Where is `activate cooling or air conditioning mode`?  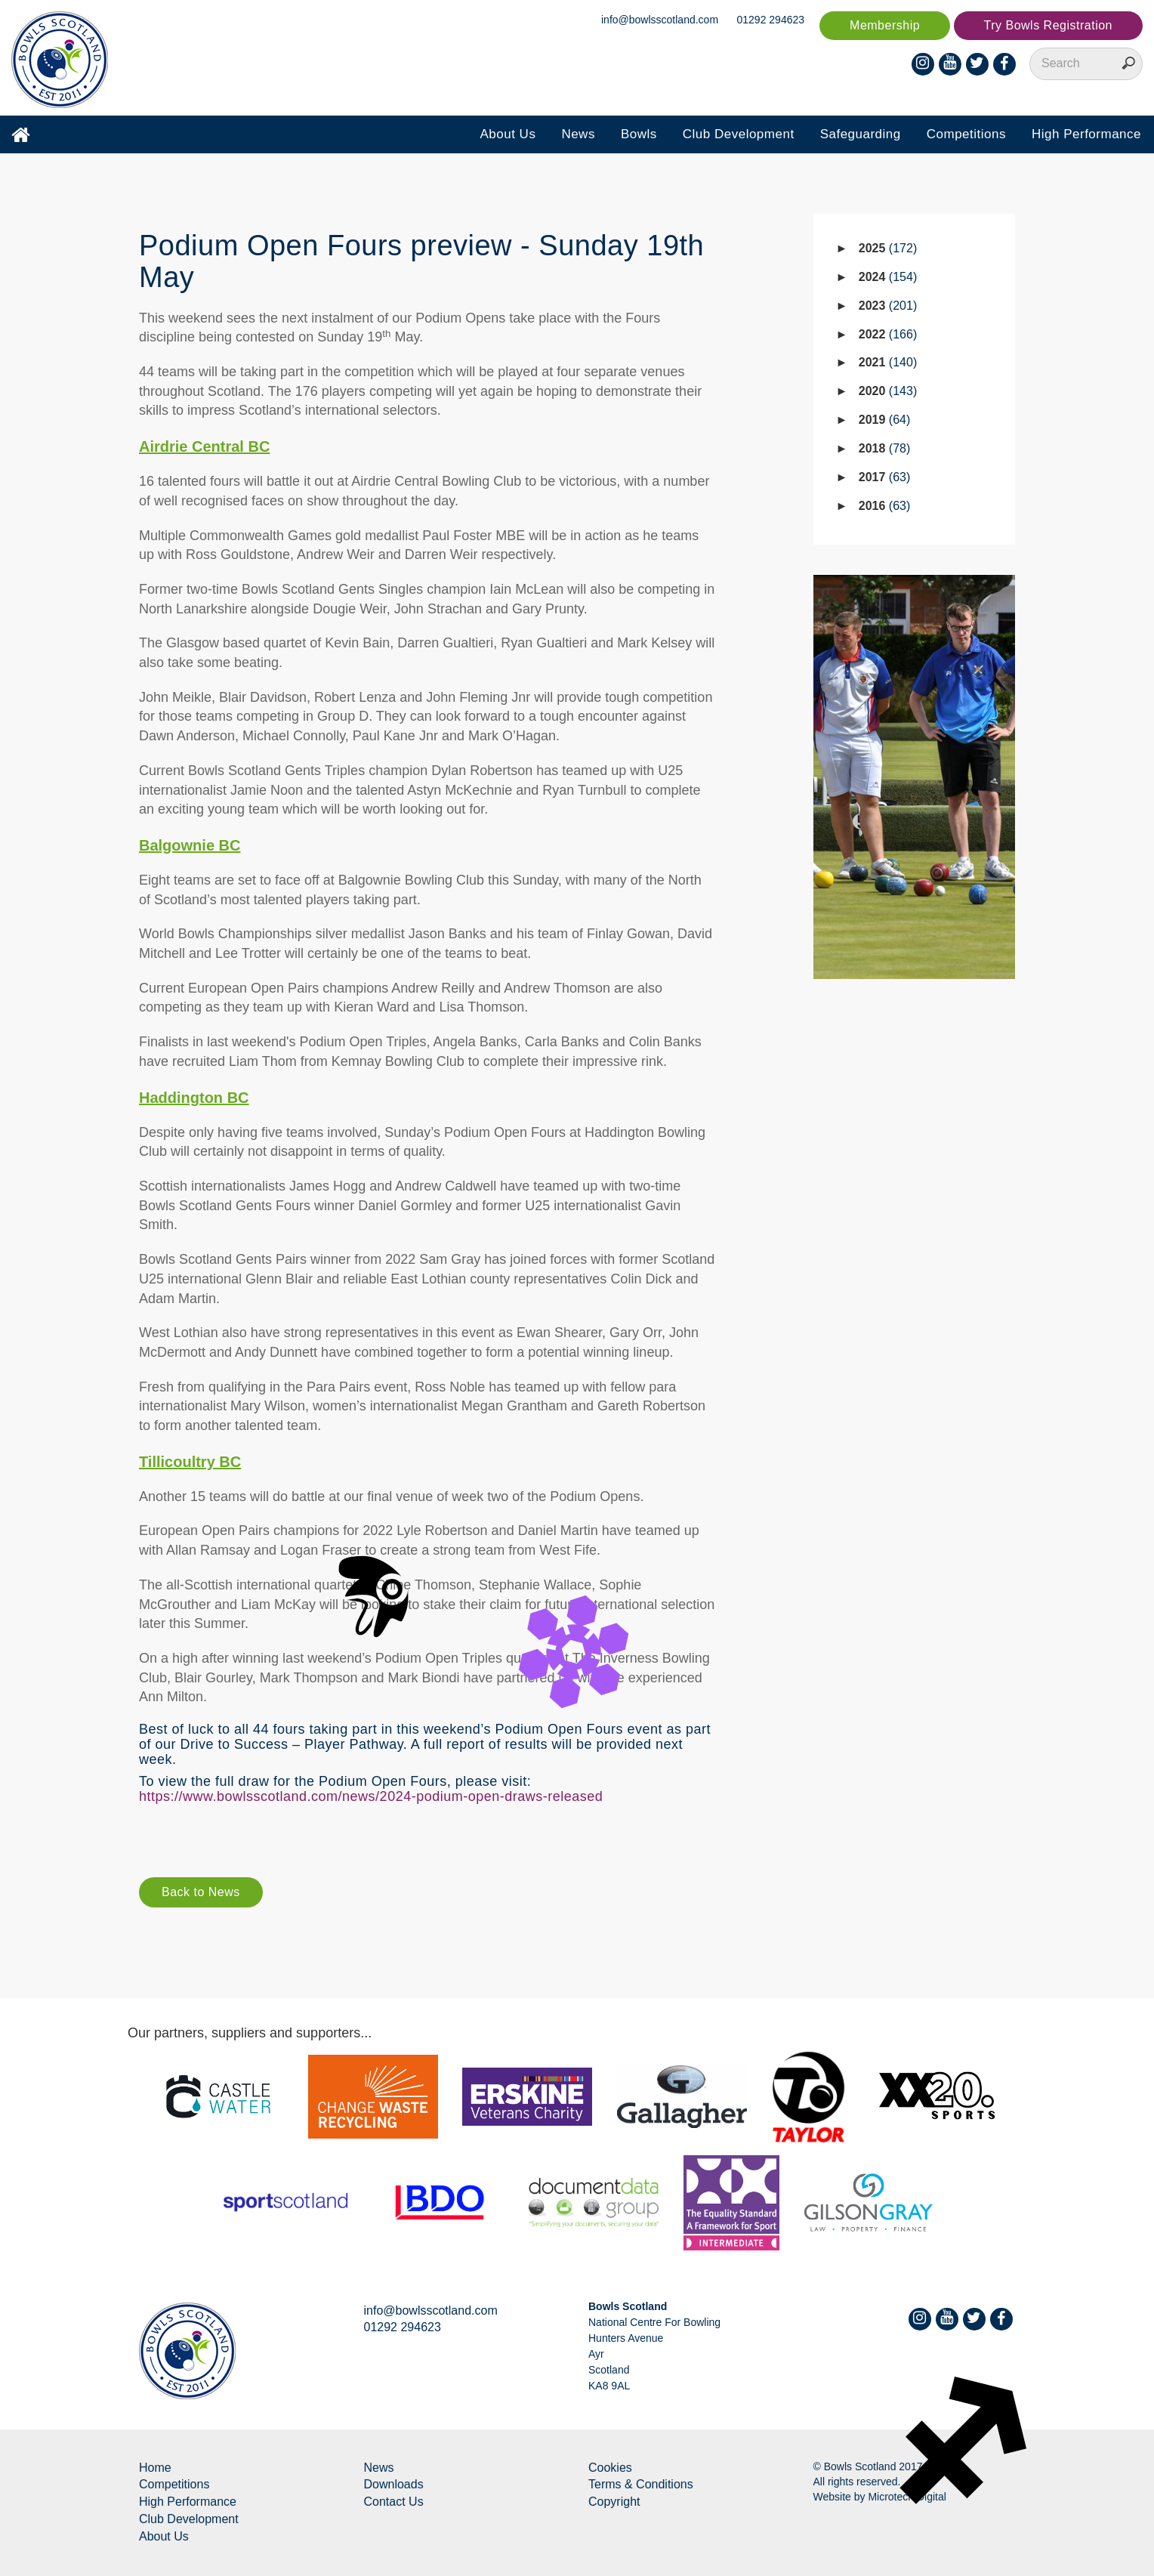 activate cooling or air conditioning mode is located at coordinates (573, 1652).